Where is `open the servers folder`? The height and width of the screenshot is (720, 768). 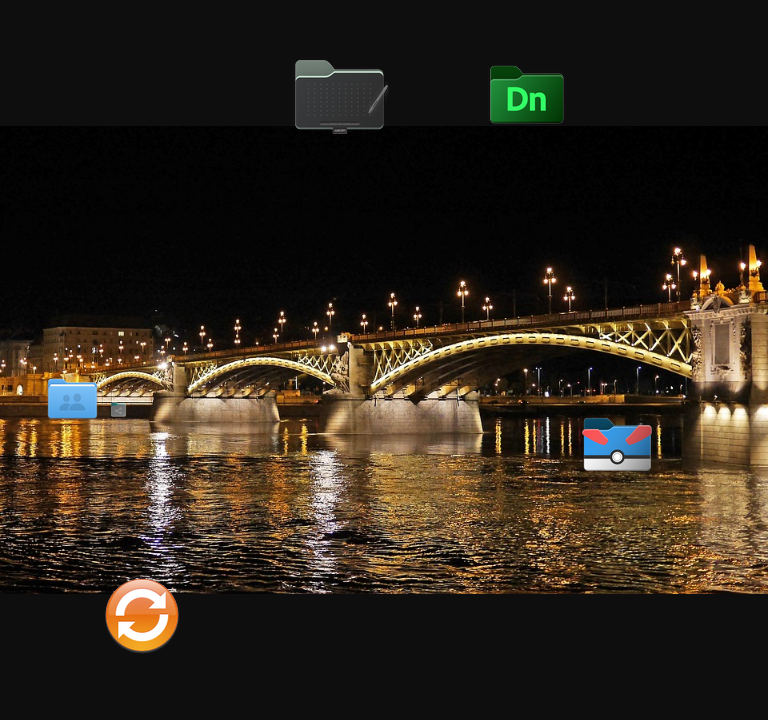 open the servers folder is located at coordinates (72, 398).